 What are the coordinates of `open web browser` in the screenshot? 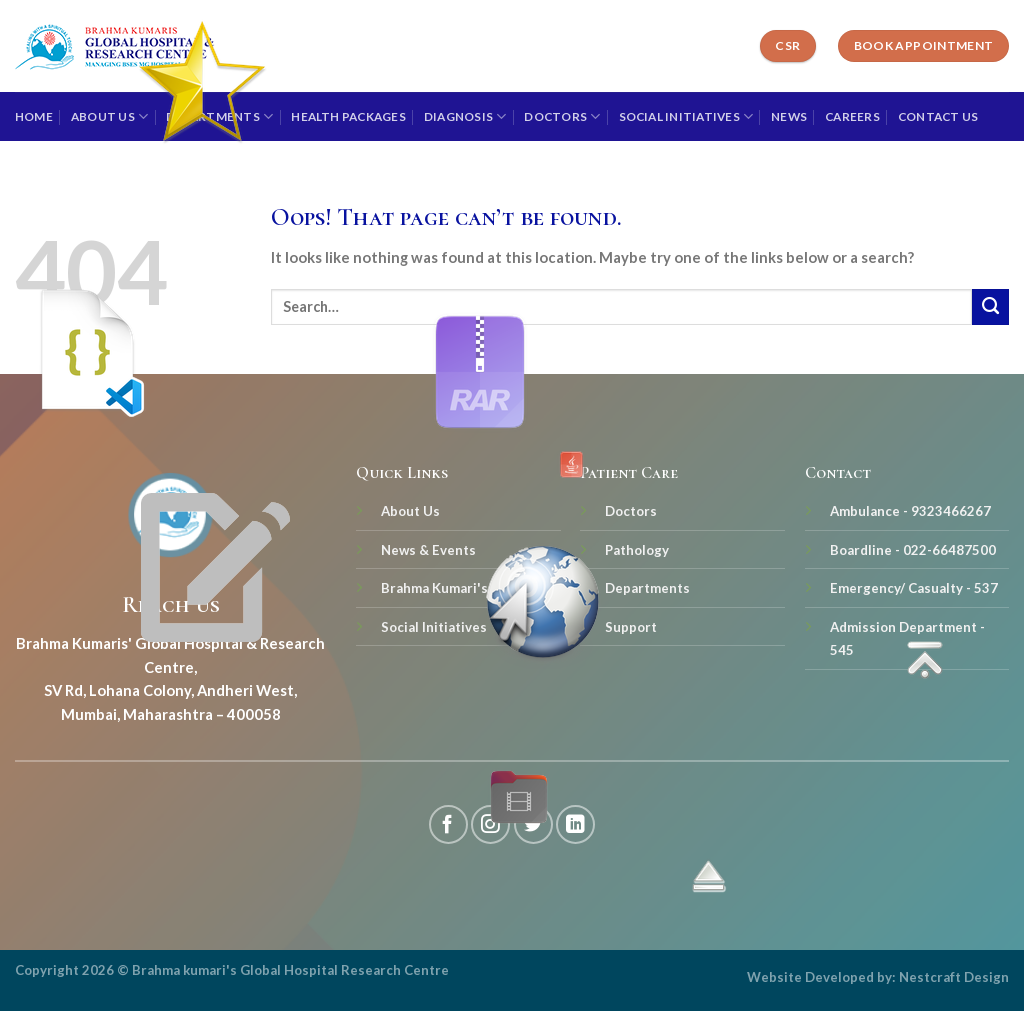 It's located at (544, 603).